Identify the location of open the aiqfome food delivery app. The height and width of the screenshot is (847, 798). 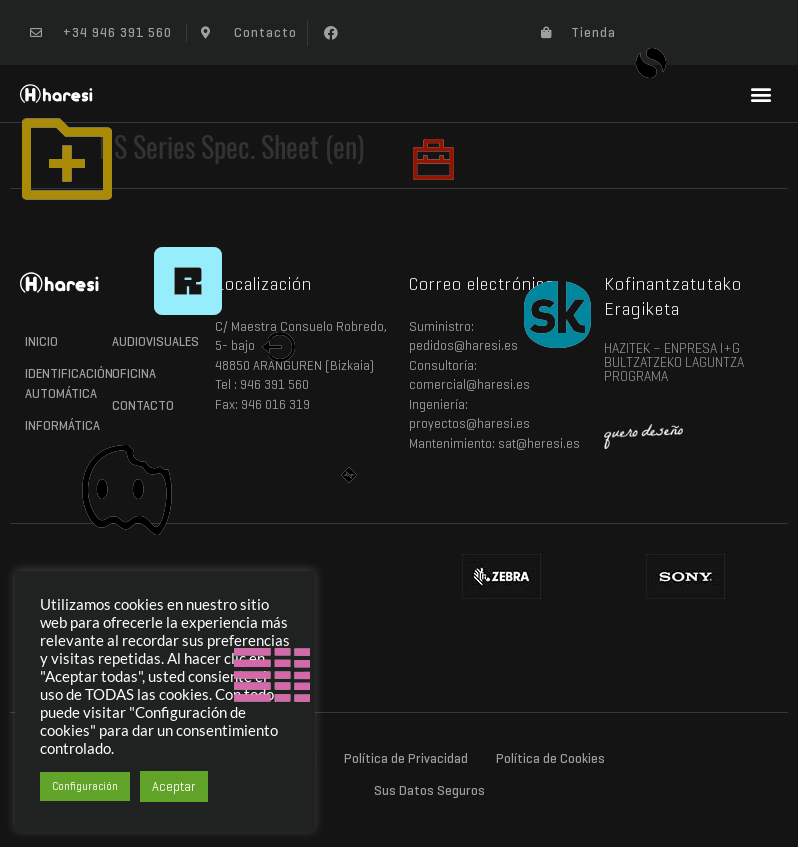
(127, 490).